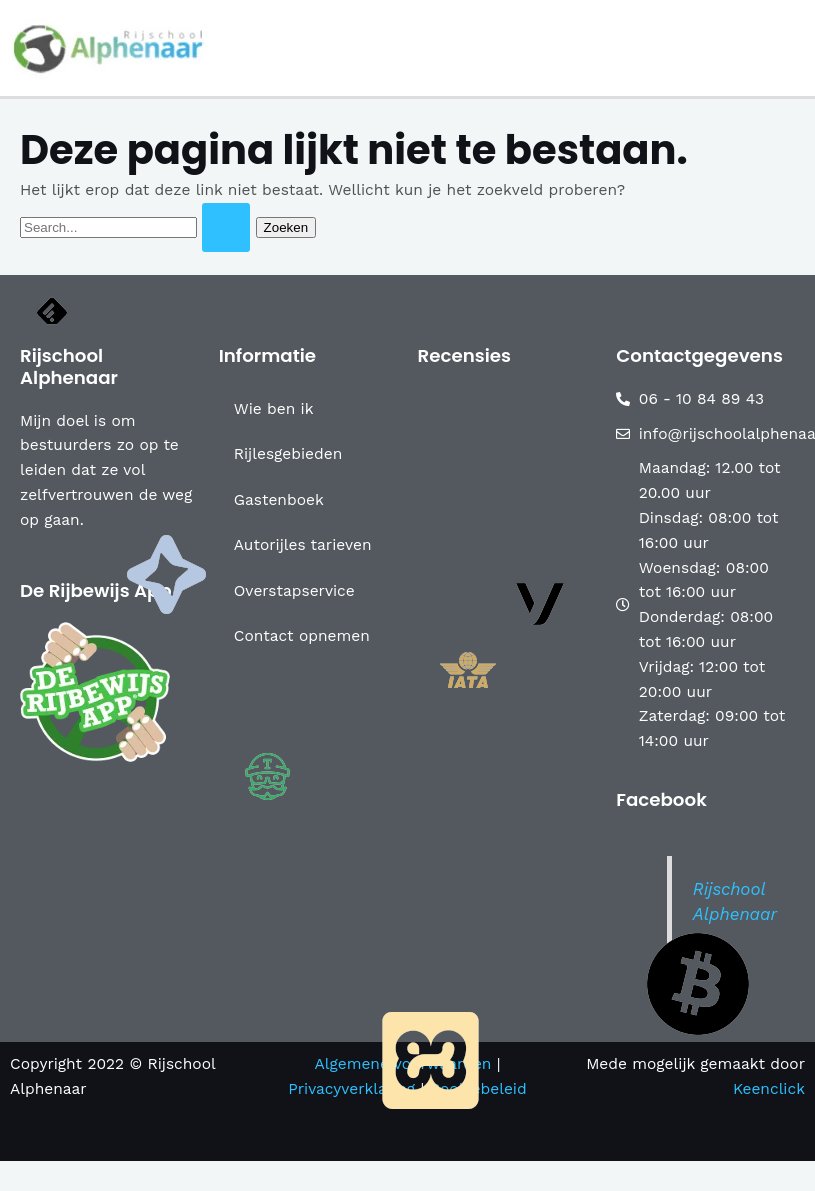 The width and height of the screenshot is (815, 1191). Describe the element at coordinates (698, 984) in the screenshot. I see `bitcoin cryptocurrency logo` at that location.